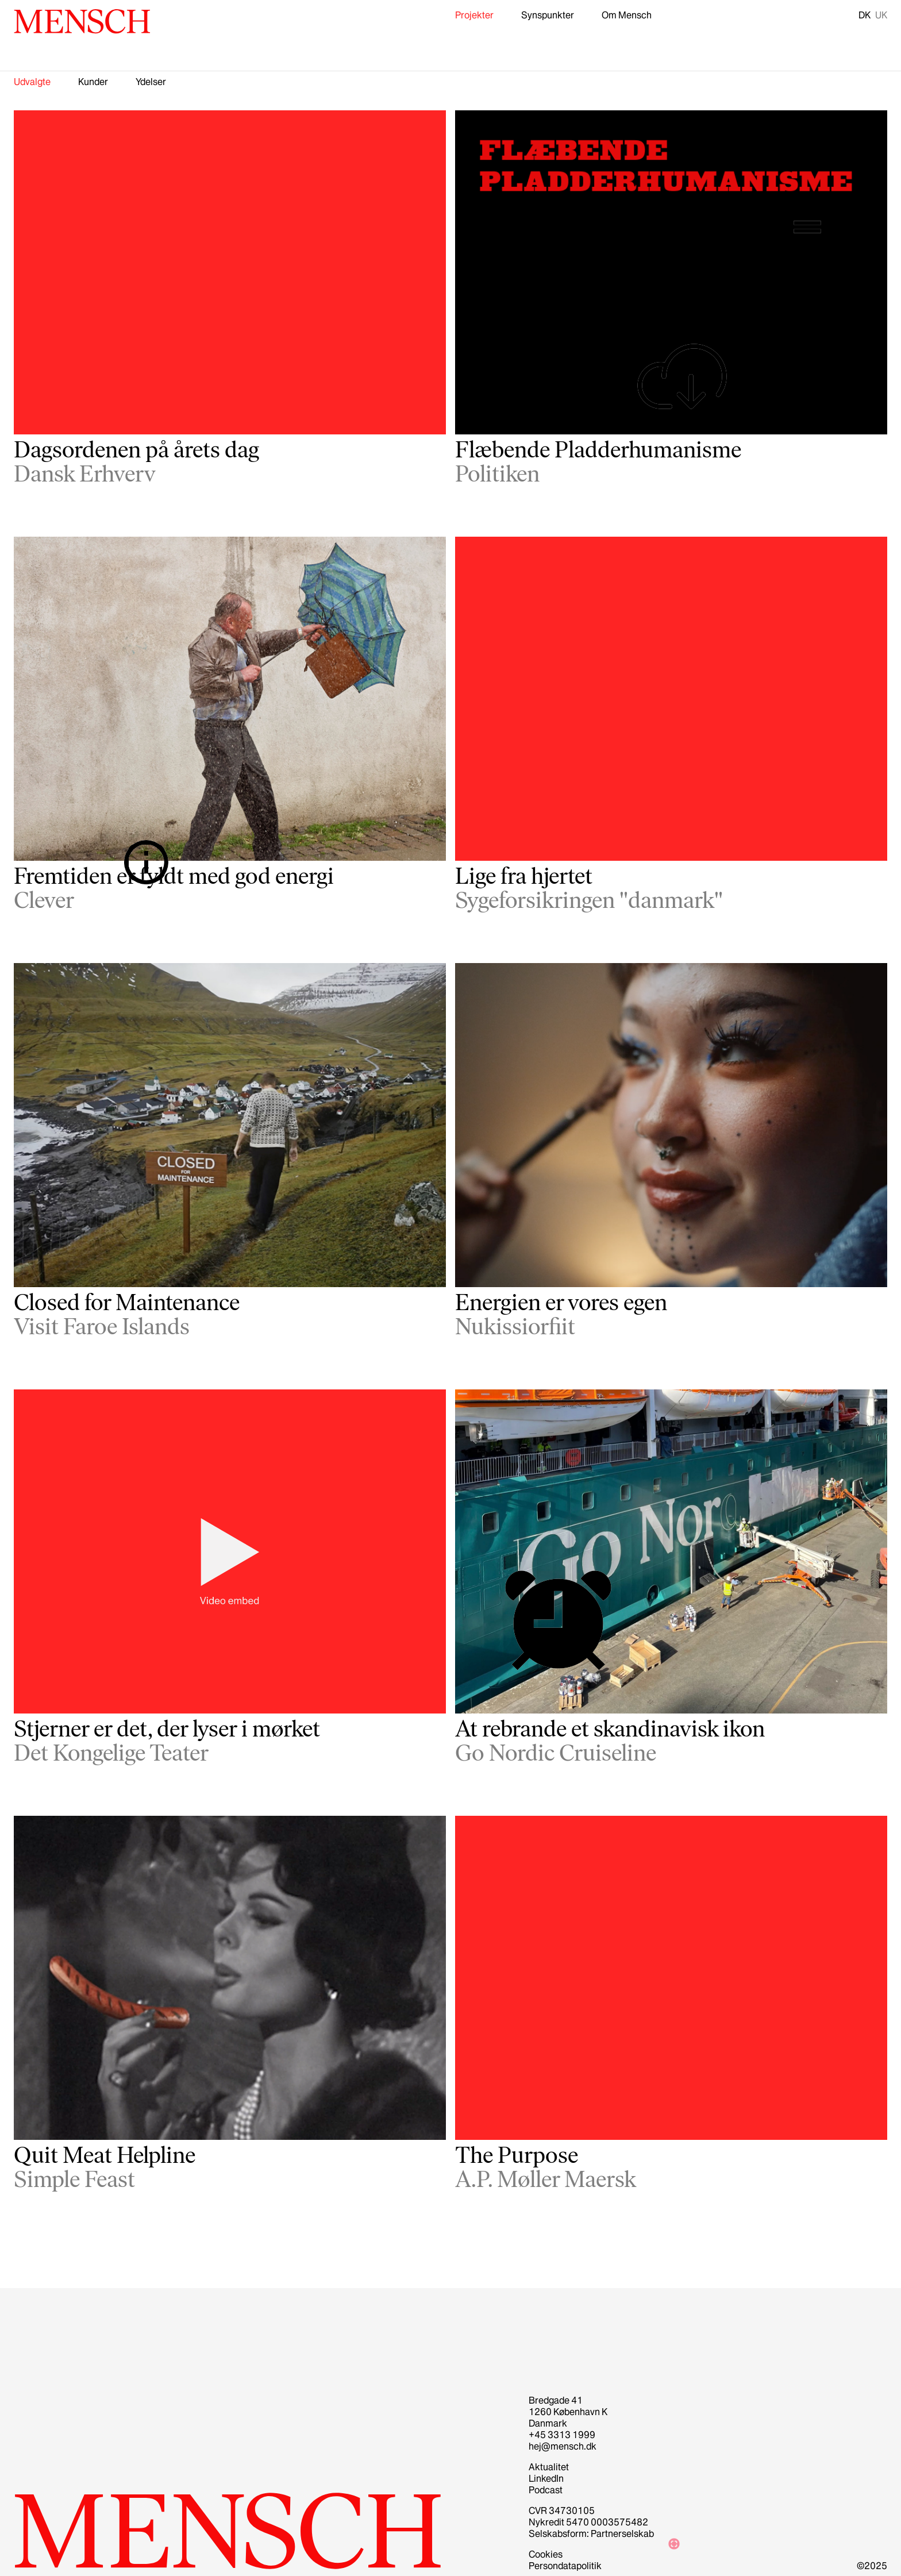  I want to click on reorder or rearrange list items, so click(807, 227).